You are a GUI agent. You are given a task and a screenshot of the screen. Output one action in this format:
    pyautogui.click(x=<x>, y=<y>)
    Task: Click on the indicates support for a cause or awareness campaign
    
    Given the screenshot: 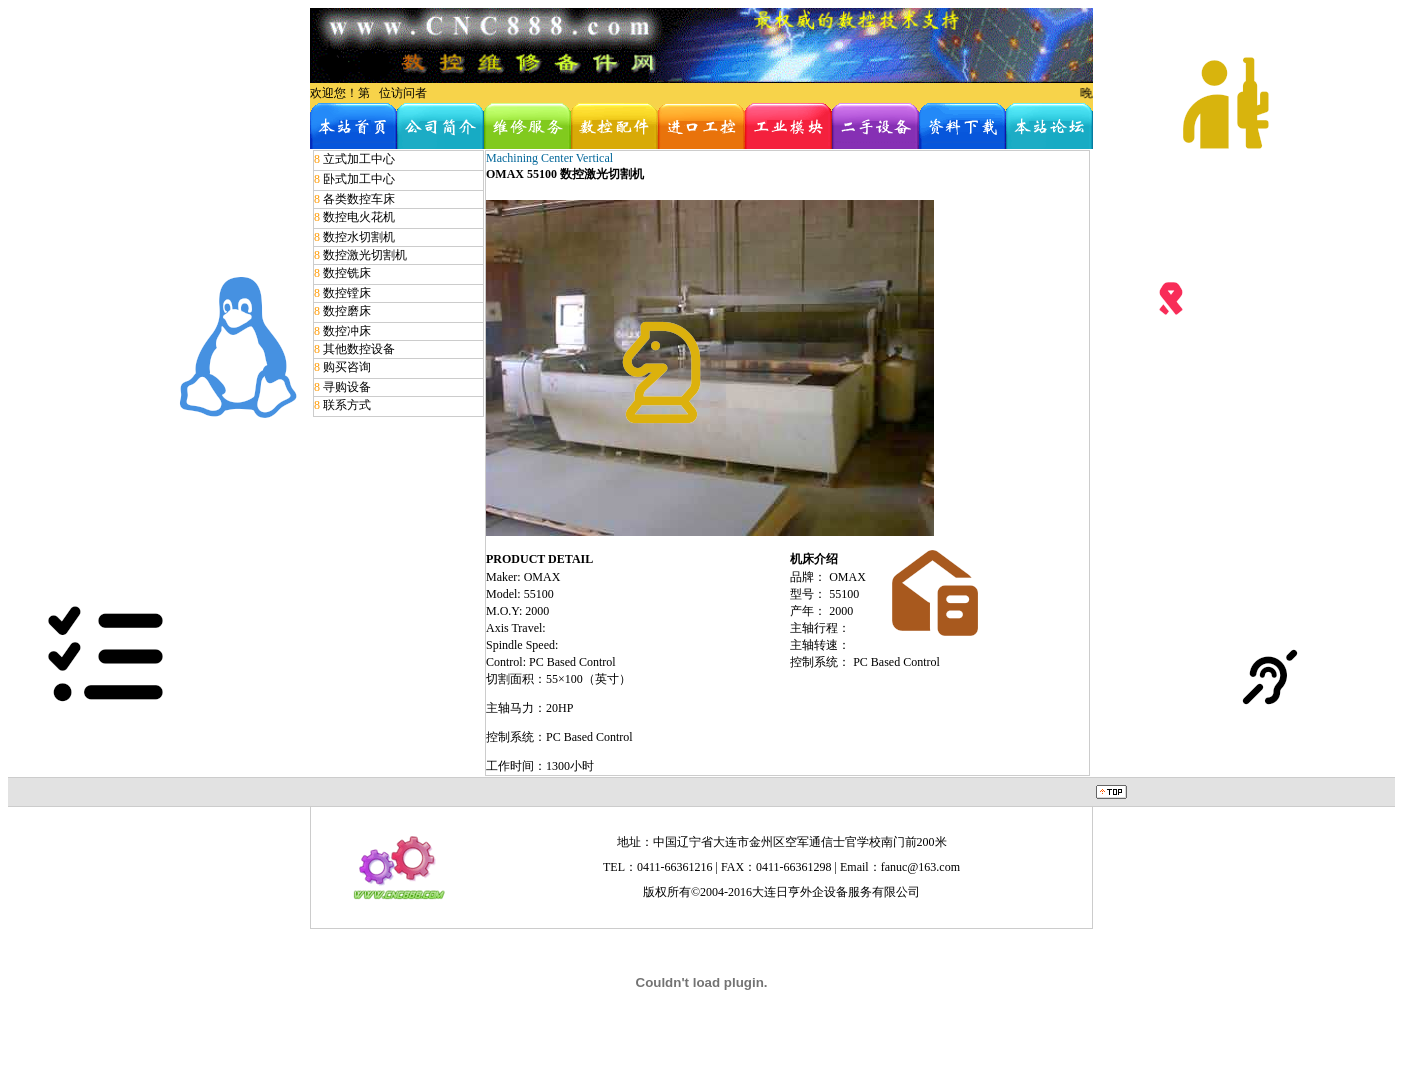 What is the action you would take?
    pyautogui.click(x=1171, y=299)
    